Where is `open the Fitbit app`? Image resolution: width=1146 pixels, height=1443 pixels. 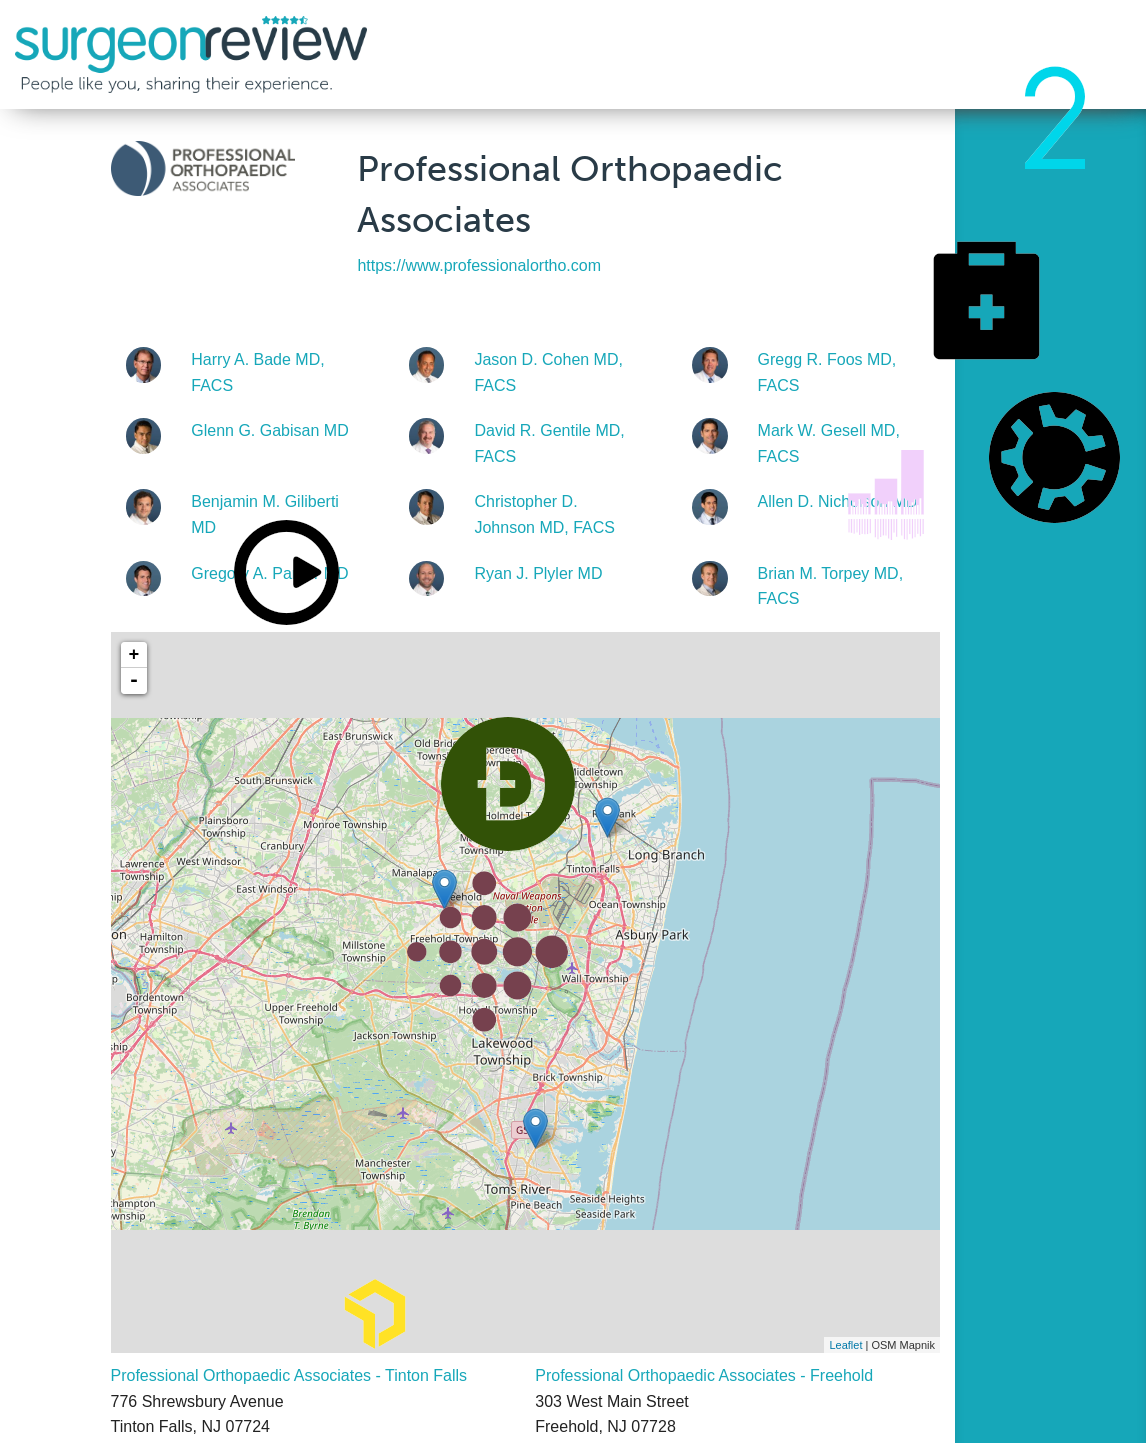 open the Fitbit app is located at coordinates (487, 951).